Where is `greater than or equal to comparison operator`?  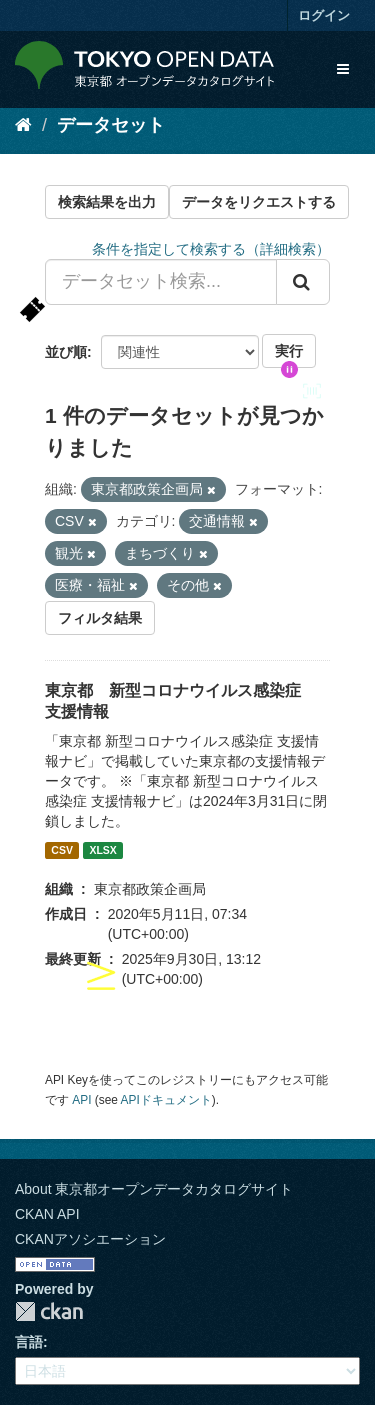 greater than or equal to comparison operator is located at coordinates (100, 976).